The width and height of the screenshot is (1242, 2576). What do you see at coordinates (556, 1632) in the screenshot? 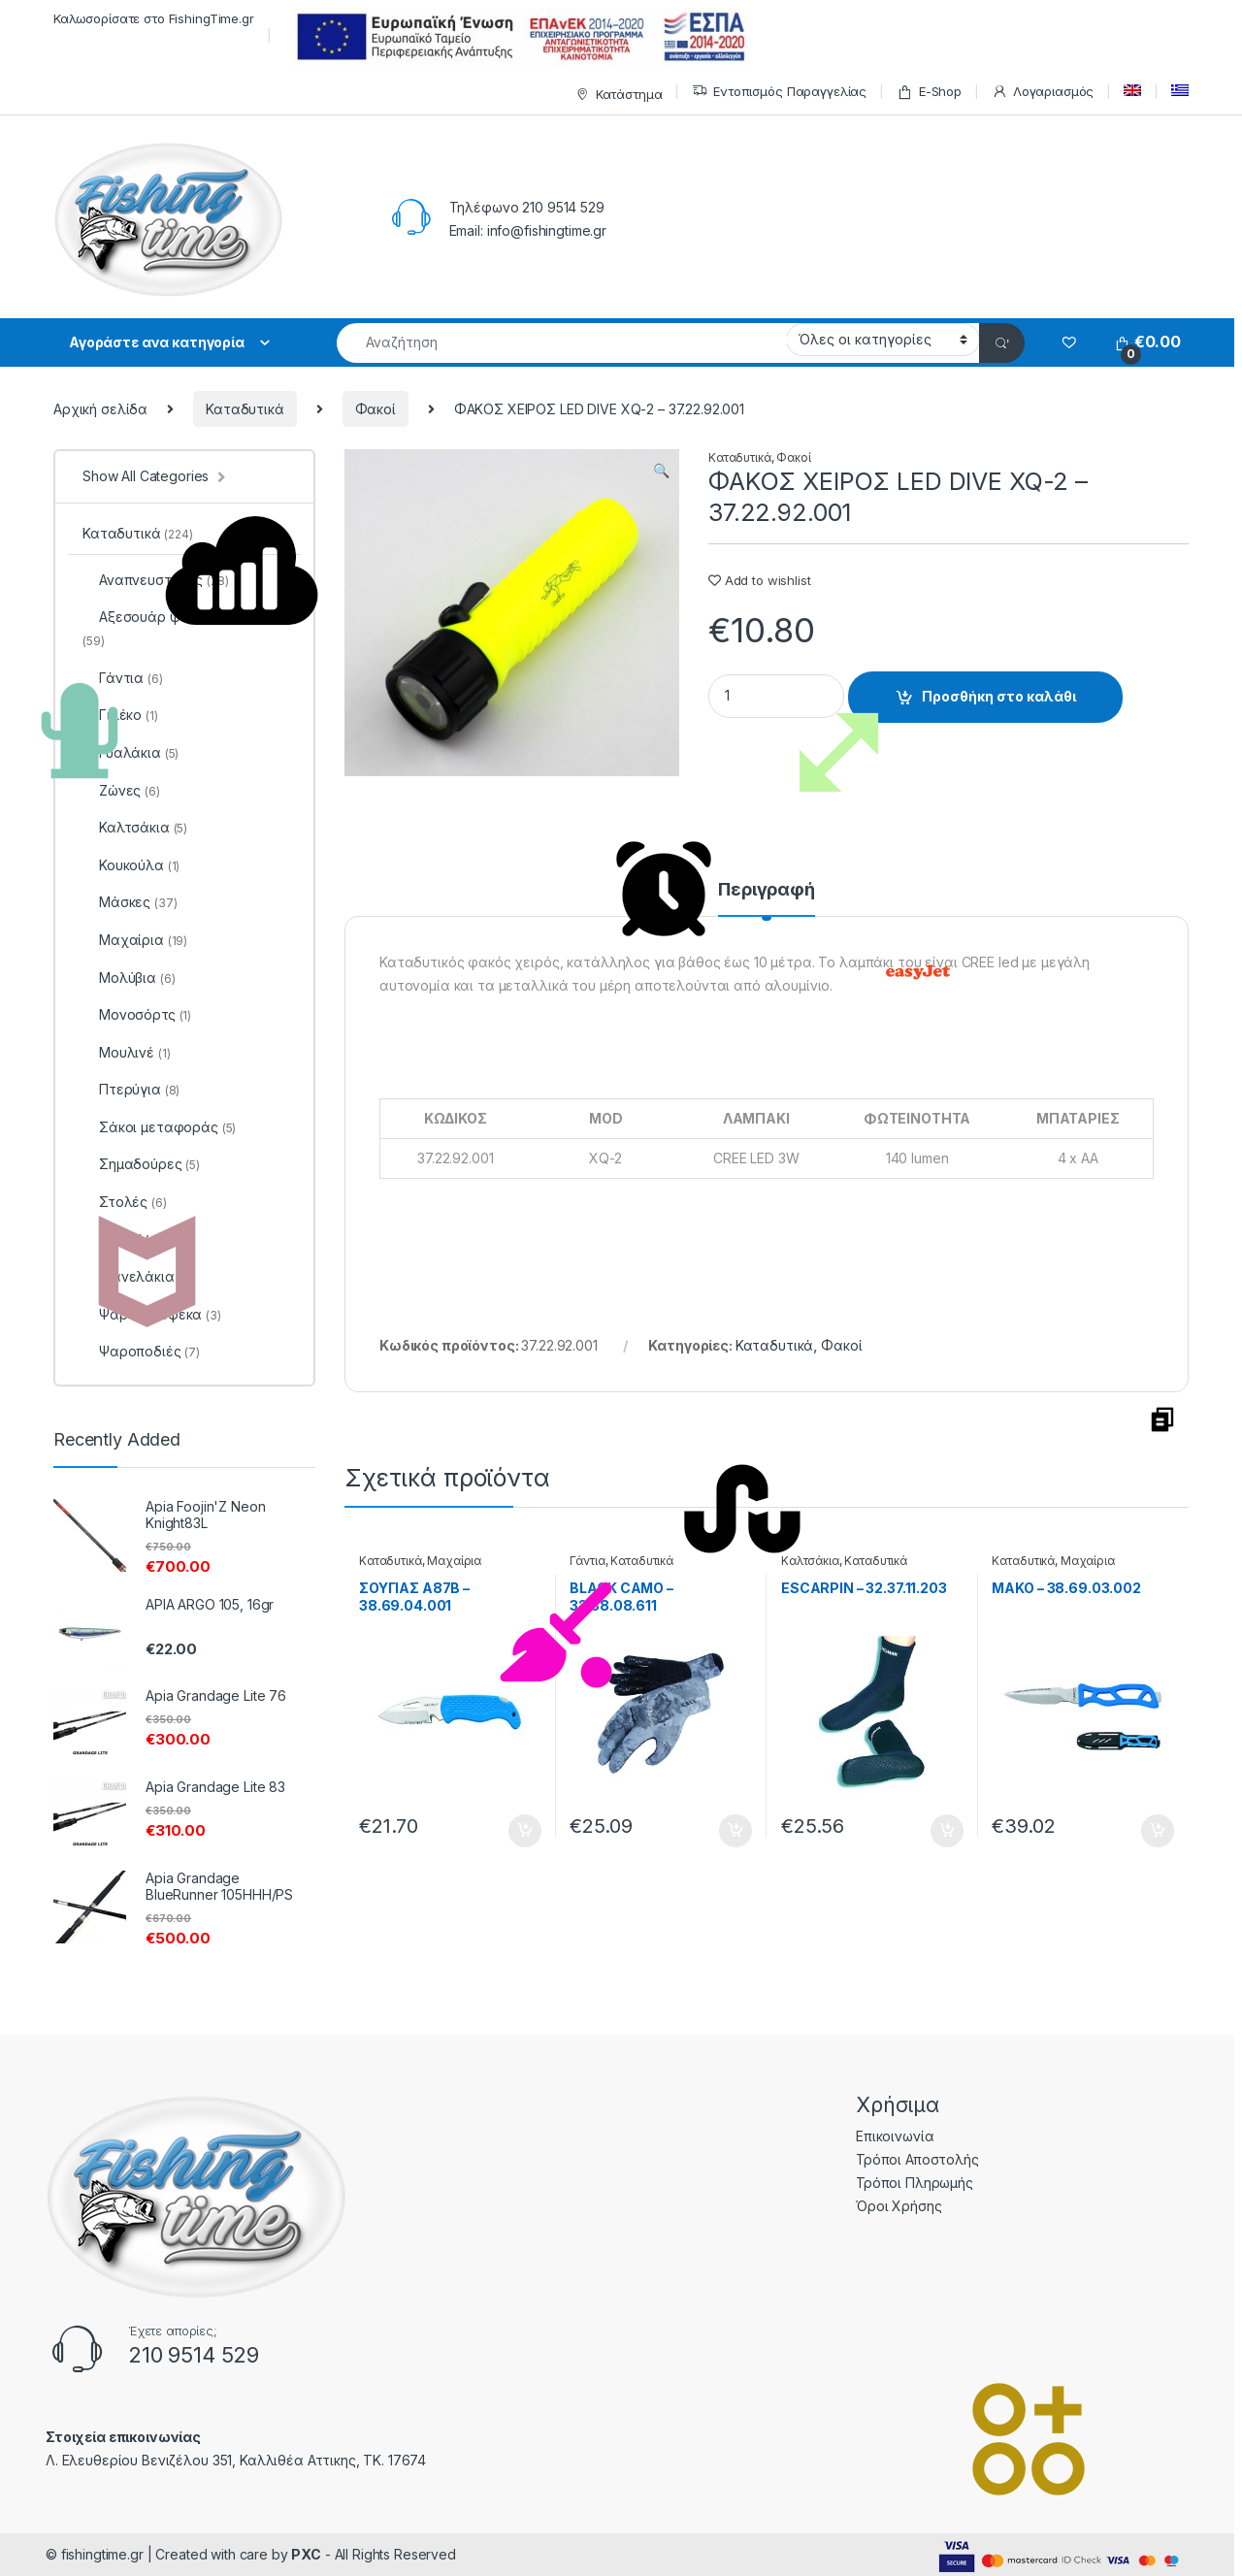
I see `access quidditch or broomstick-related games` at bounding box center [556, 1632].